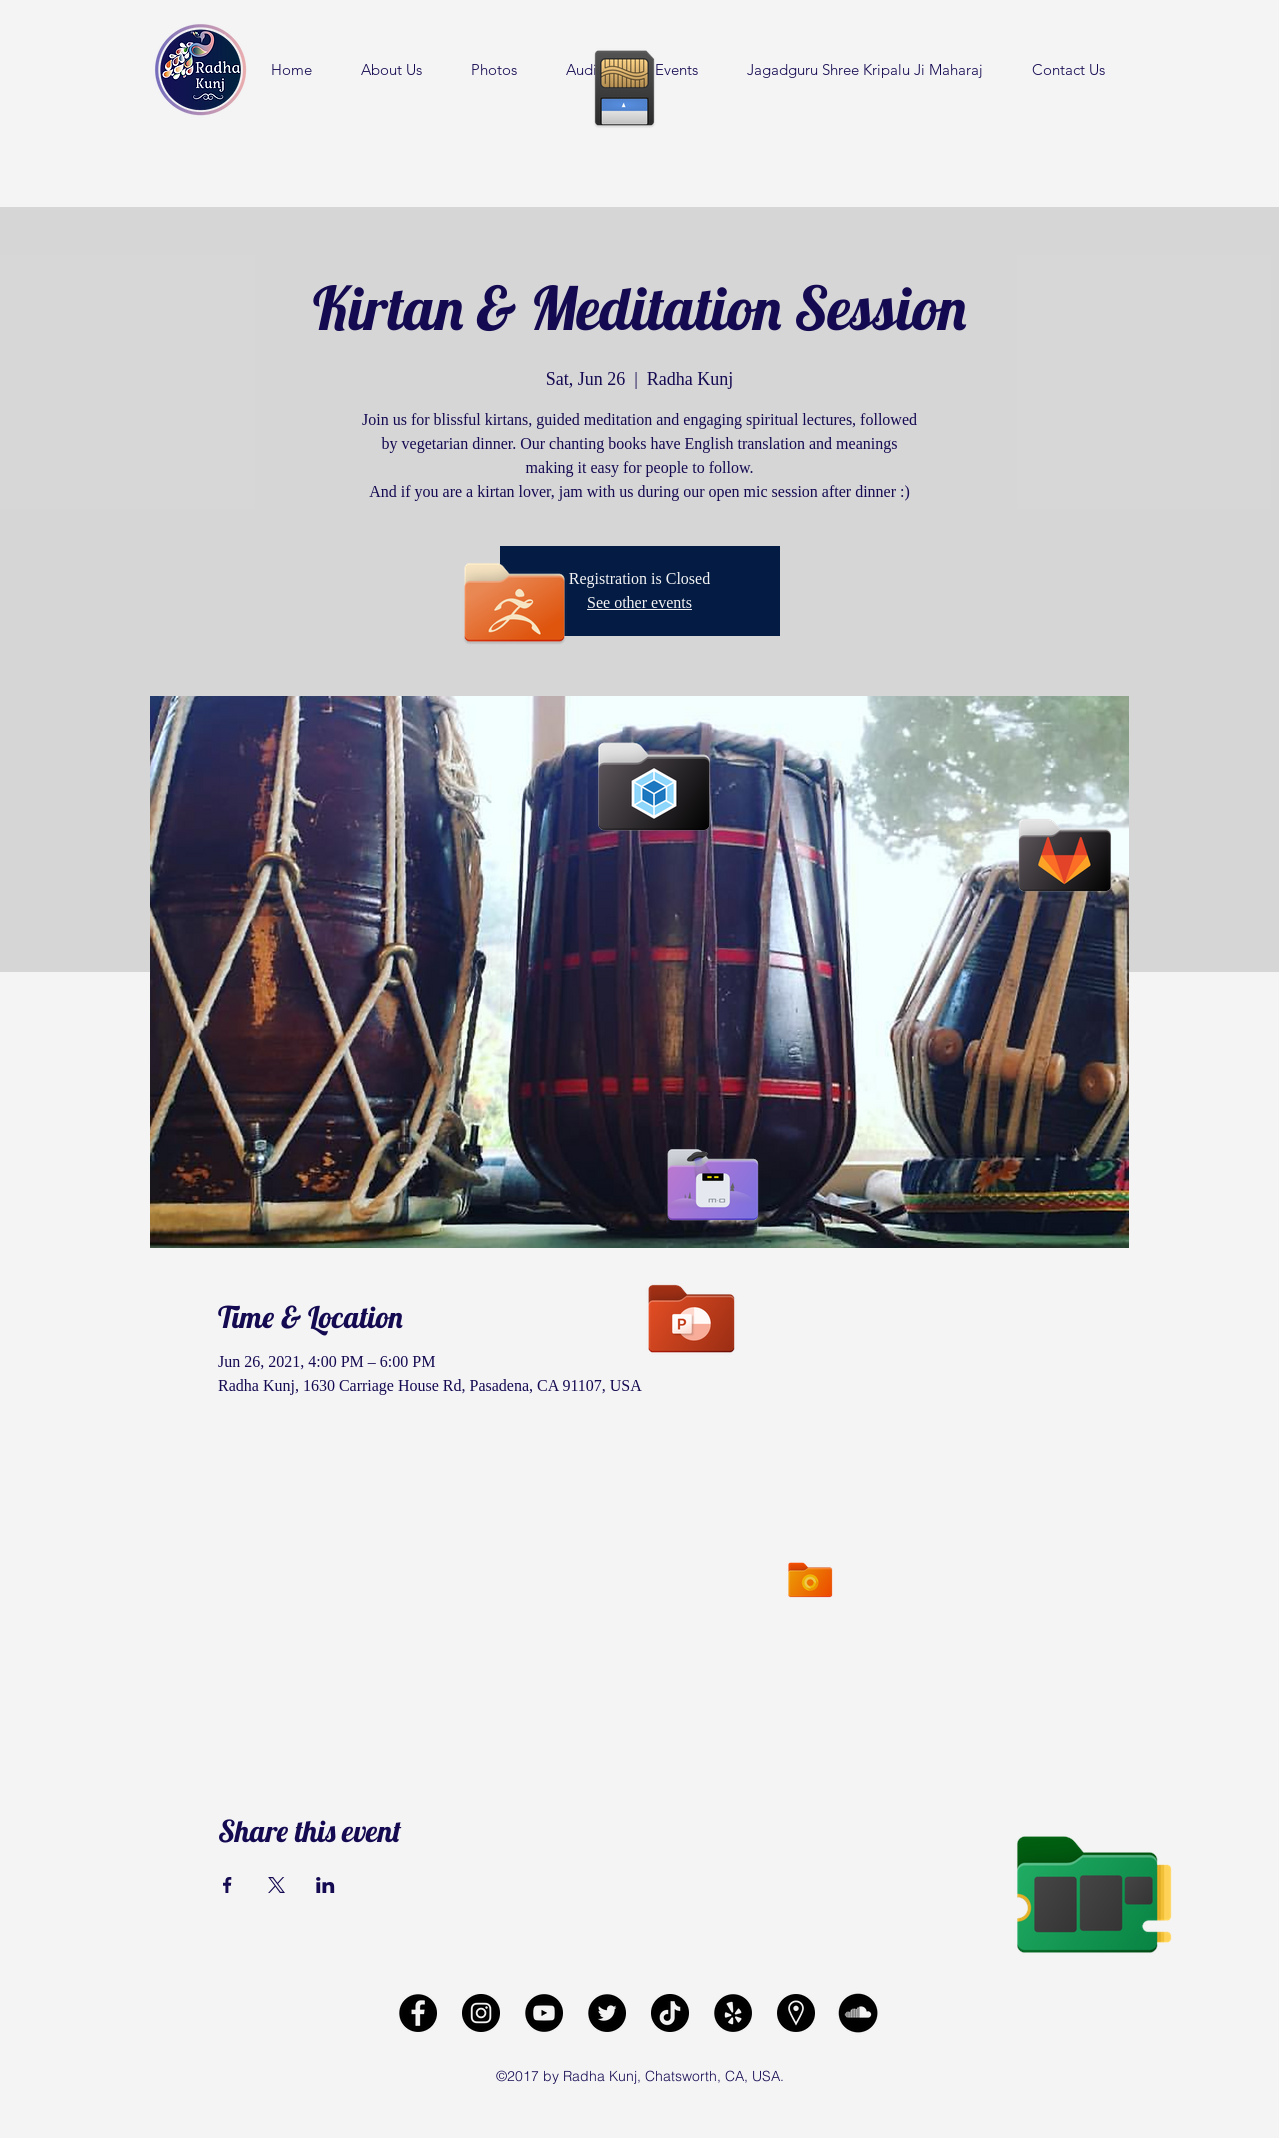 The height and width of the screenshot is (2138, 1279). What do you see at coordinates (1090, 1898) in the screenshot?
I see `folder containing NVMe SSD storage files` at bounding box center [1090, 1898].